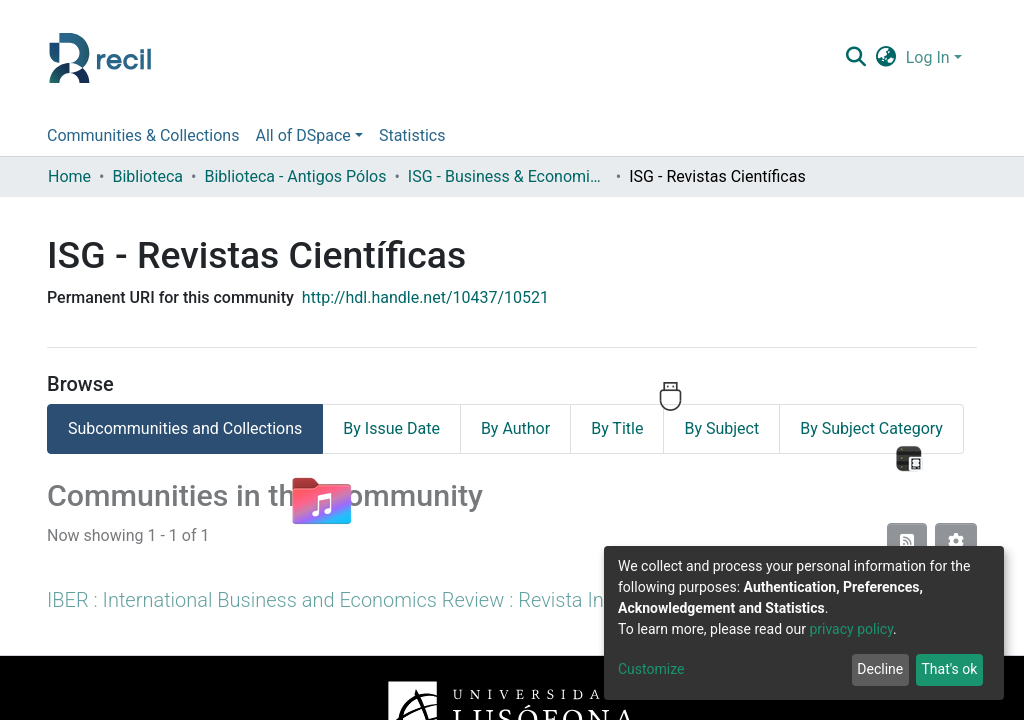 This screenshot has height=720, width=1024. What do you see at coordinates (321, 502) in the screenshot?
I see `open apple music folder` at bounding box center [321, 502].